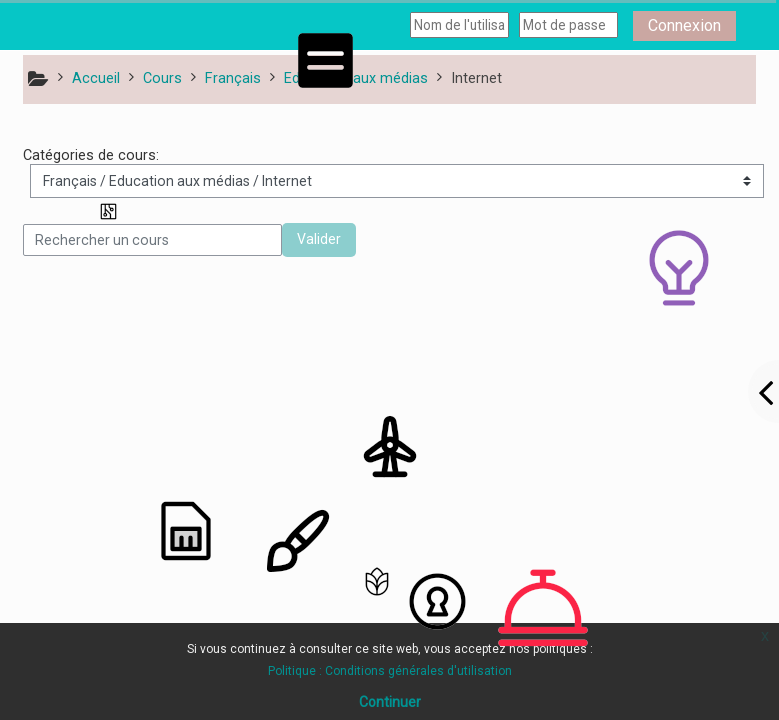  Describe the element at coordinates (325, 60) in the screenshot. I see `indicates equality or comparison between values` at that location.